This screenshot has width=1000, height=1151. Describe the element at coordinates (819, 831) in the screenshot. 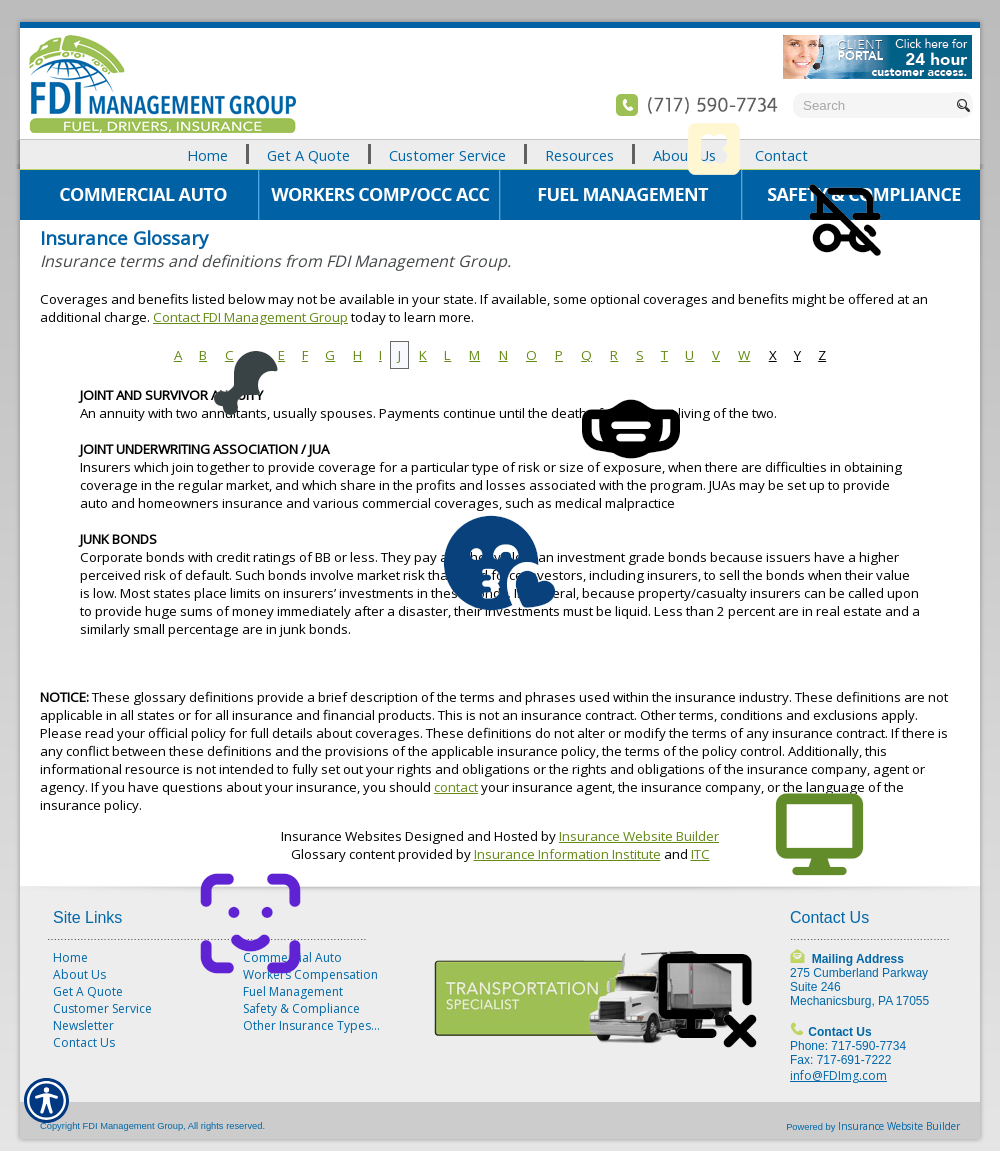

I see `access display settings` at that location.